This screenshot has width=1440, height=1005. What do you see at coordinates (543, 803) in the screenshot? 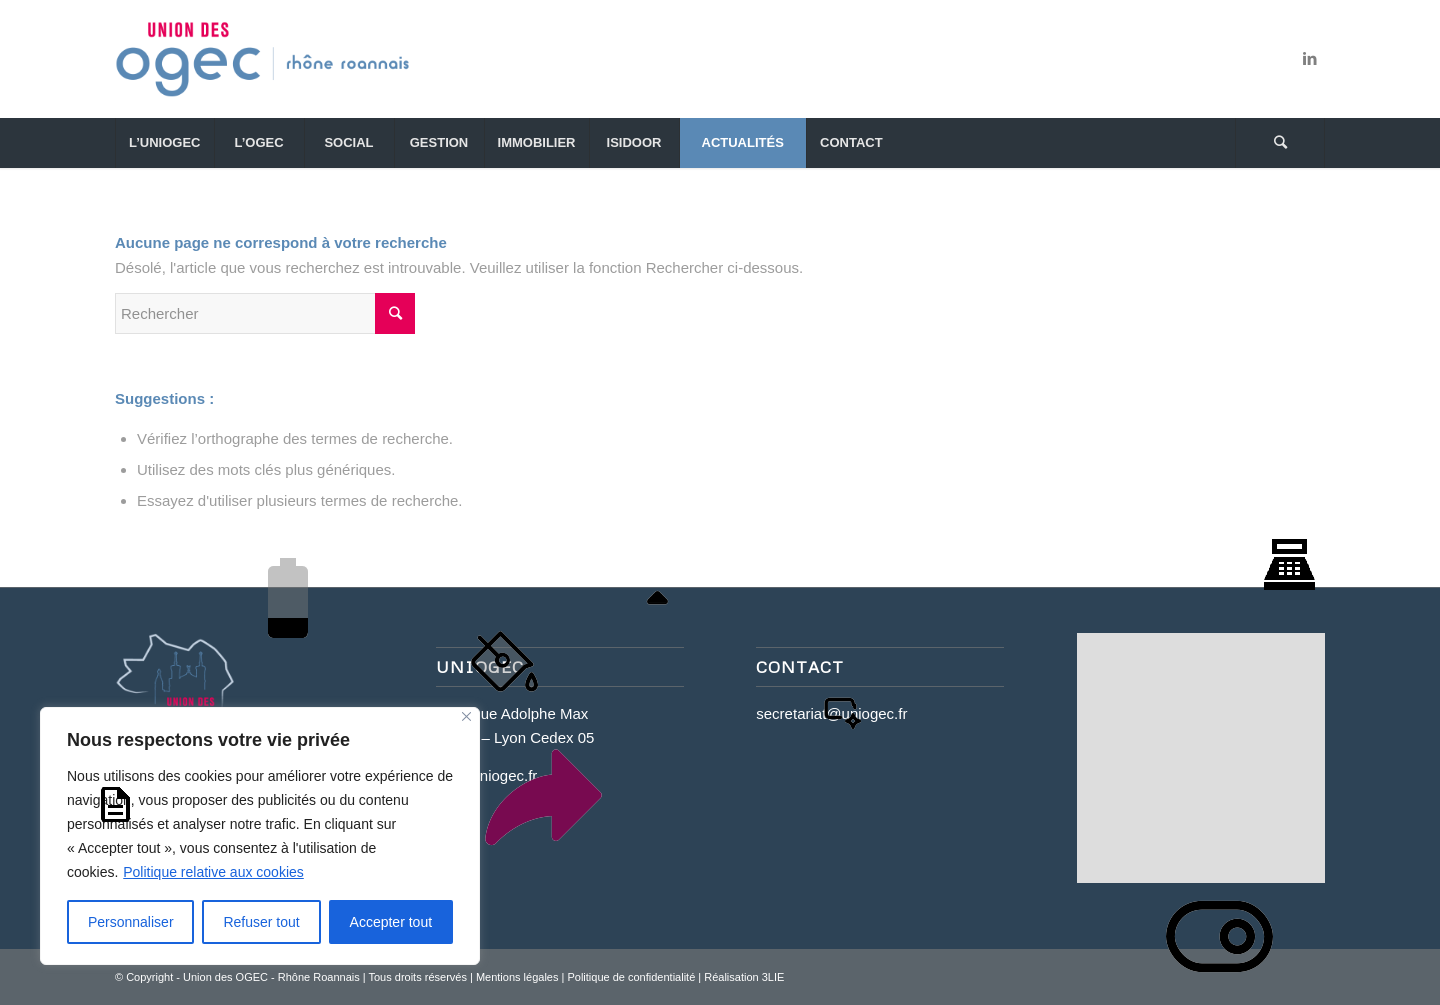
I see `share content with others` at bounding box center [543, 803].